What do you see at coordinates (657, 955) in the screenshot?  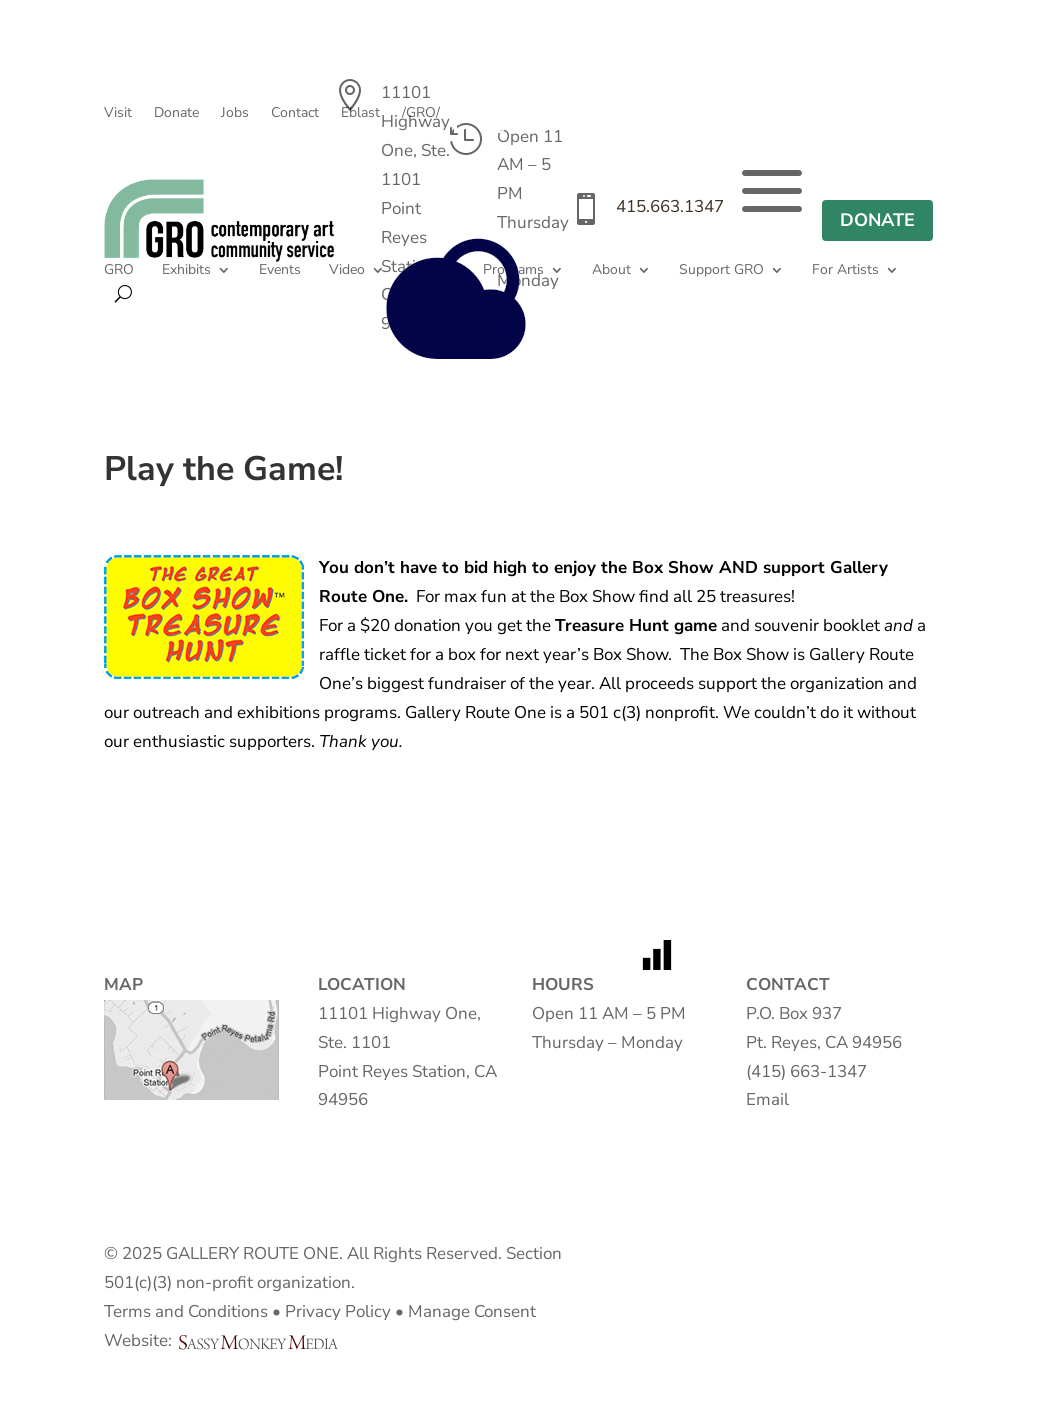 I see `open bookmeter app` at bounding box center [657, 955].